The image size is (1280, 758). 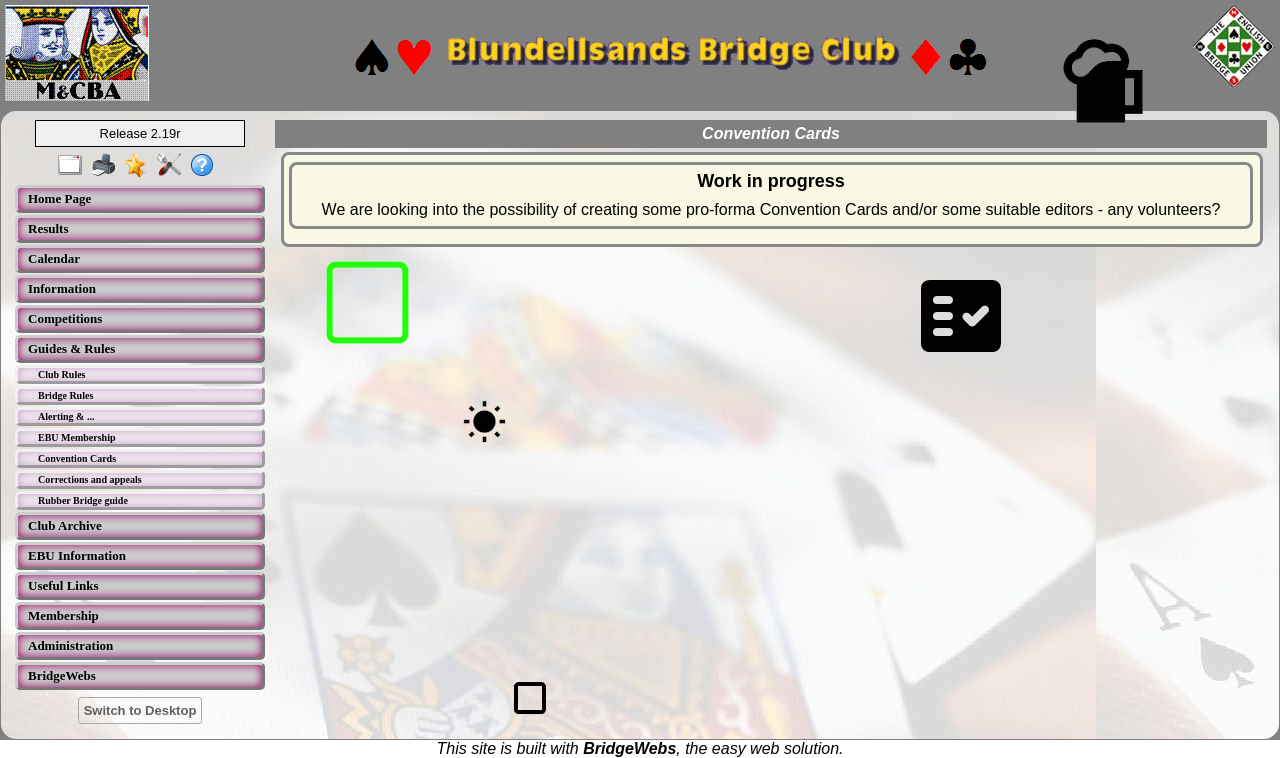 I want to click on verify checklist items, so click(x=961, y=316).